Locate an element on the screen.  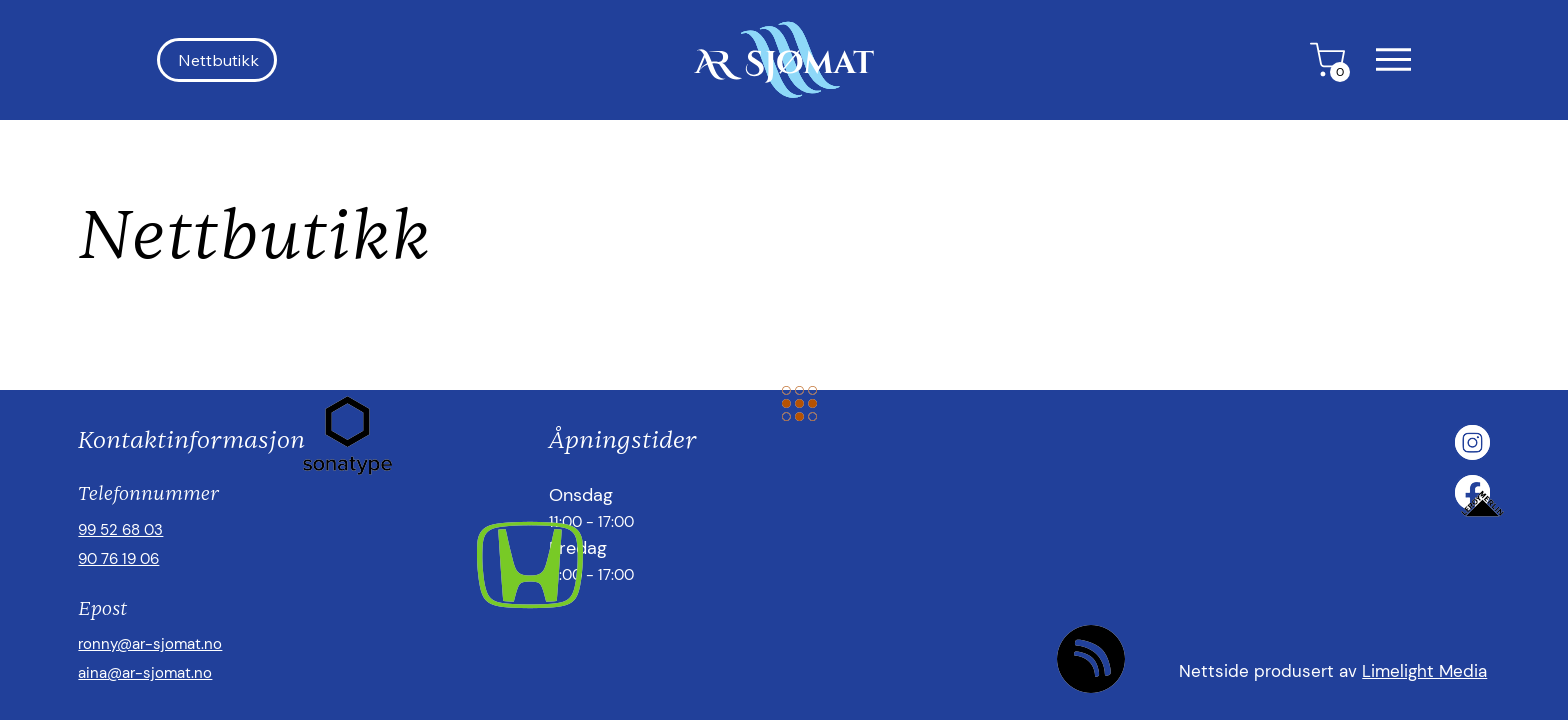
visit the Leroy Merlin website or app is located at coordinates (1482, 503).